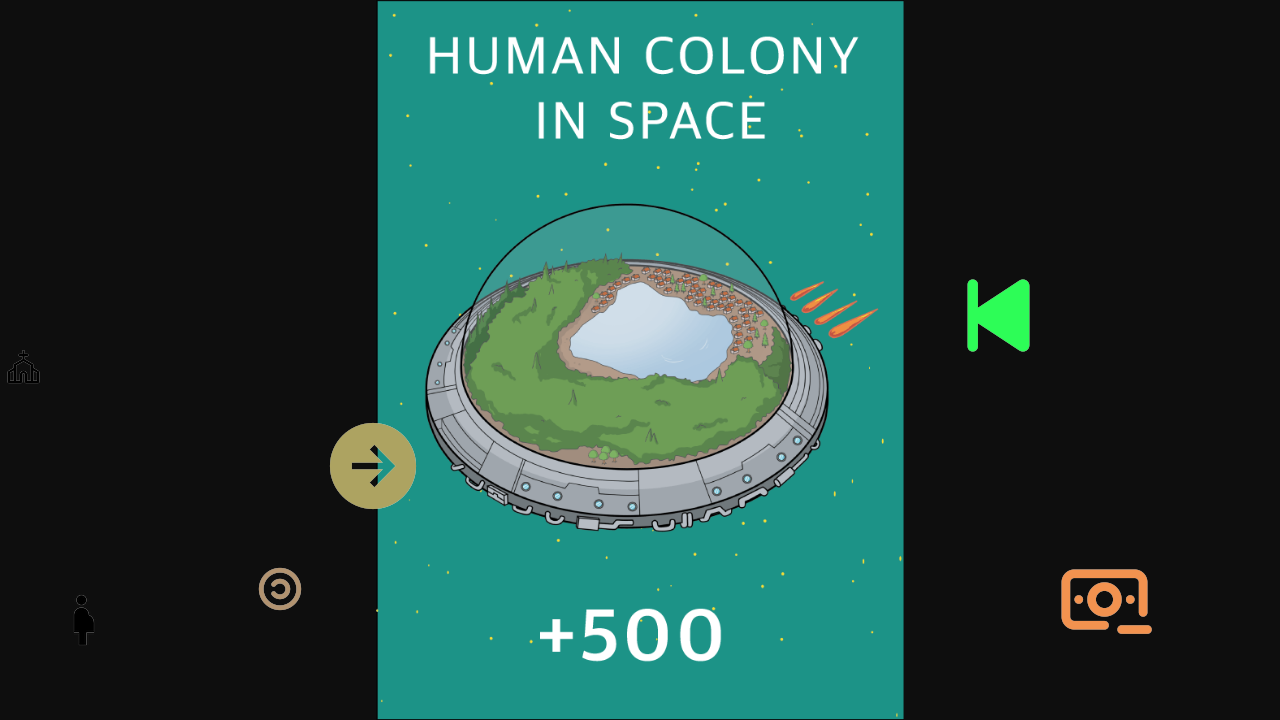  Describe the element at coordinates (280, 589) in the screenshot. I see `indicates copyleft licensing status` at that location.